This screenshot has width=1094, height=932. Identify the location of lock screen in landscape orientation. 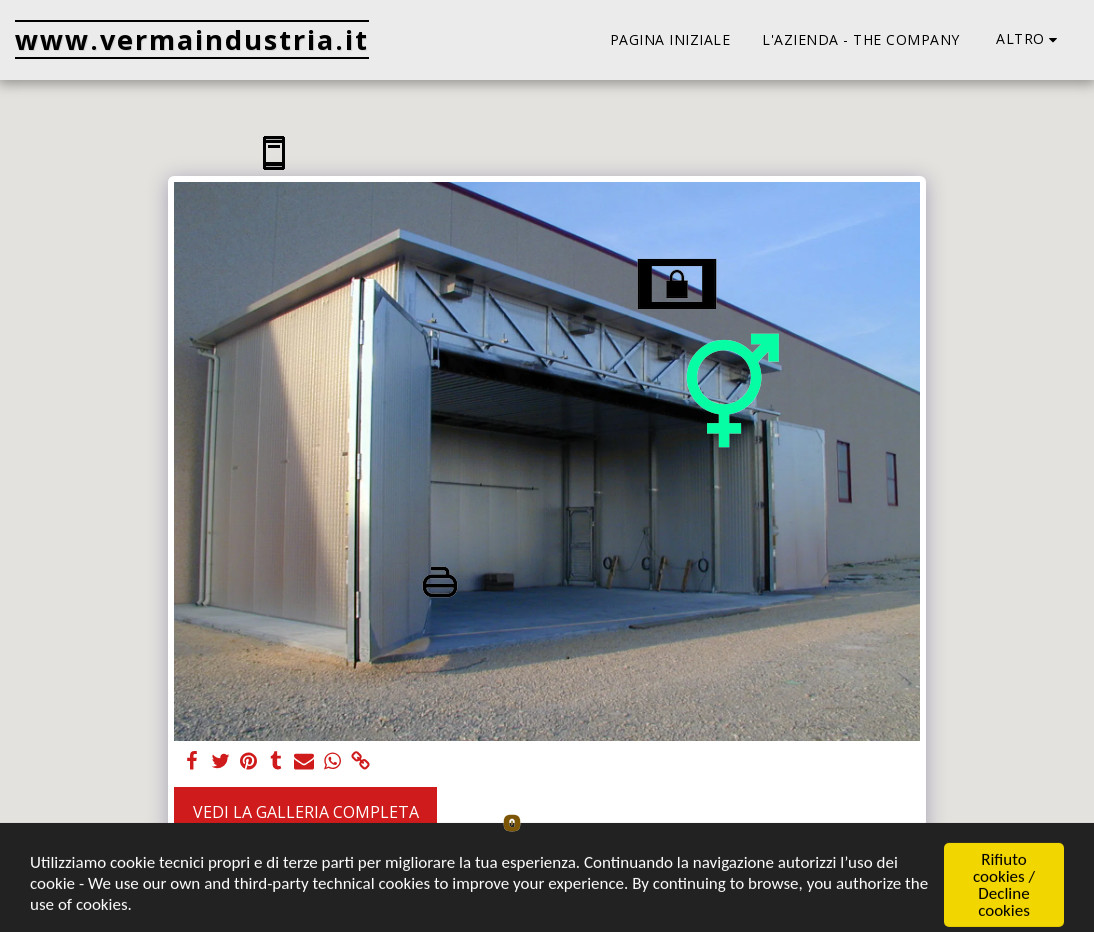
(677, 284).